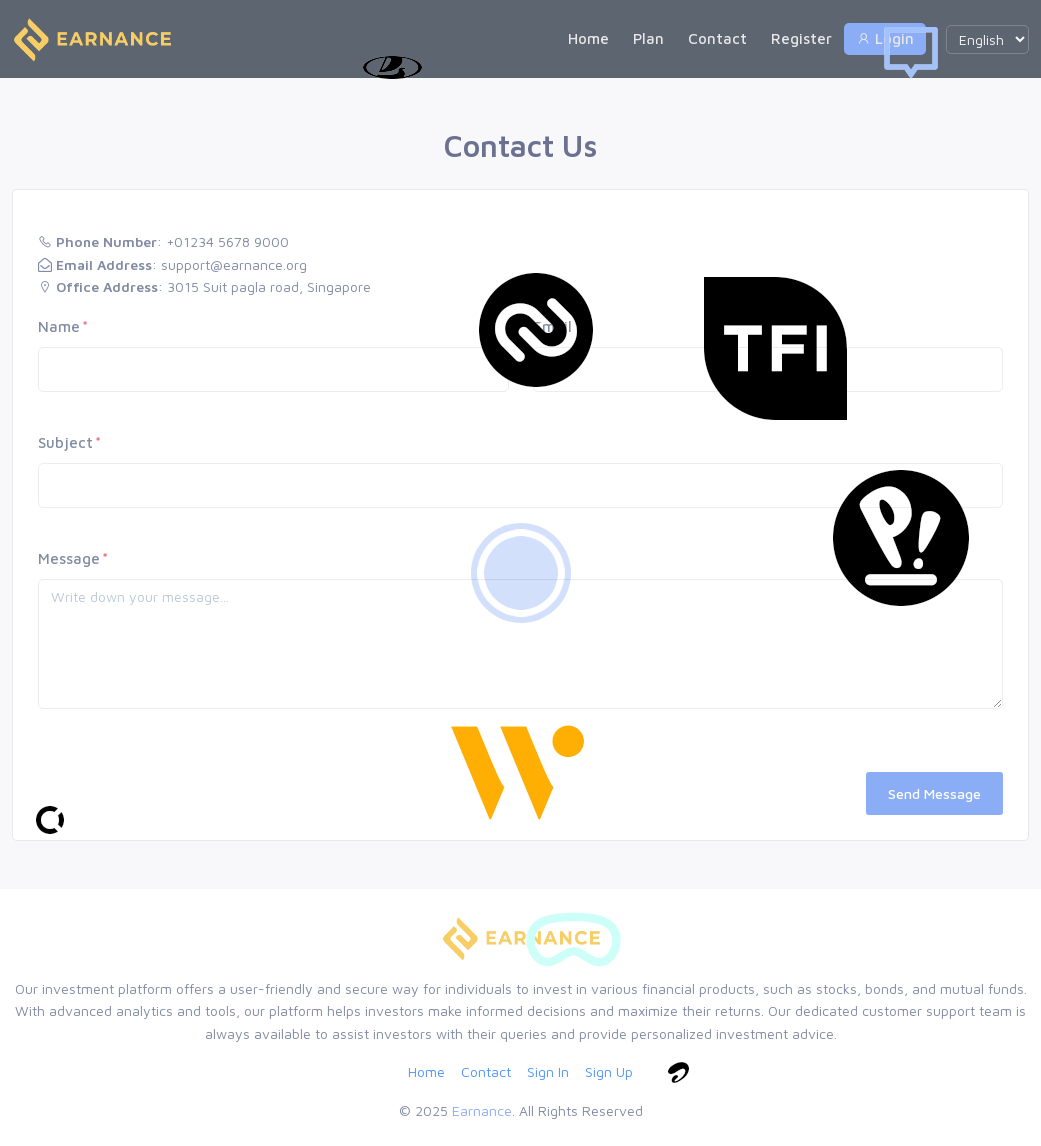  Describe the element at coordinates (50, 820) in the screenshot. I see `visit open collective profile or page` at that location.